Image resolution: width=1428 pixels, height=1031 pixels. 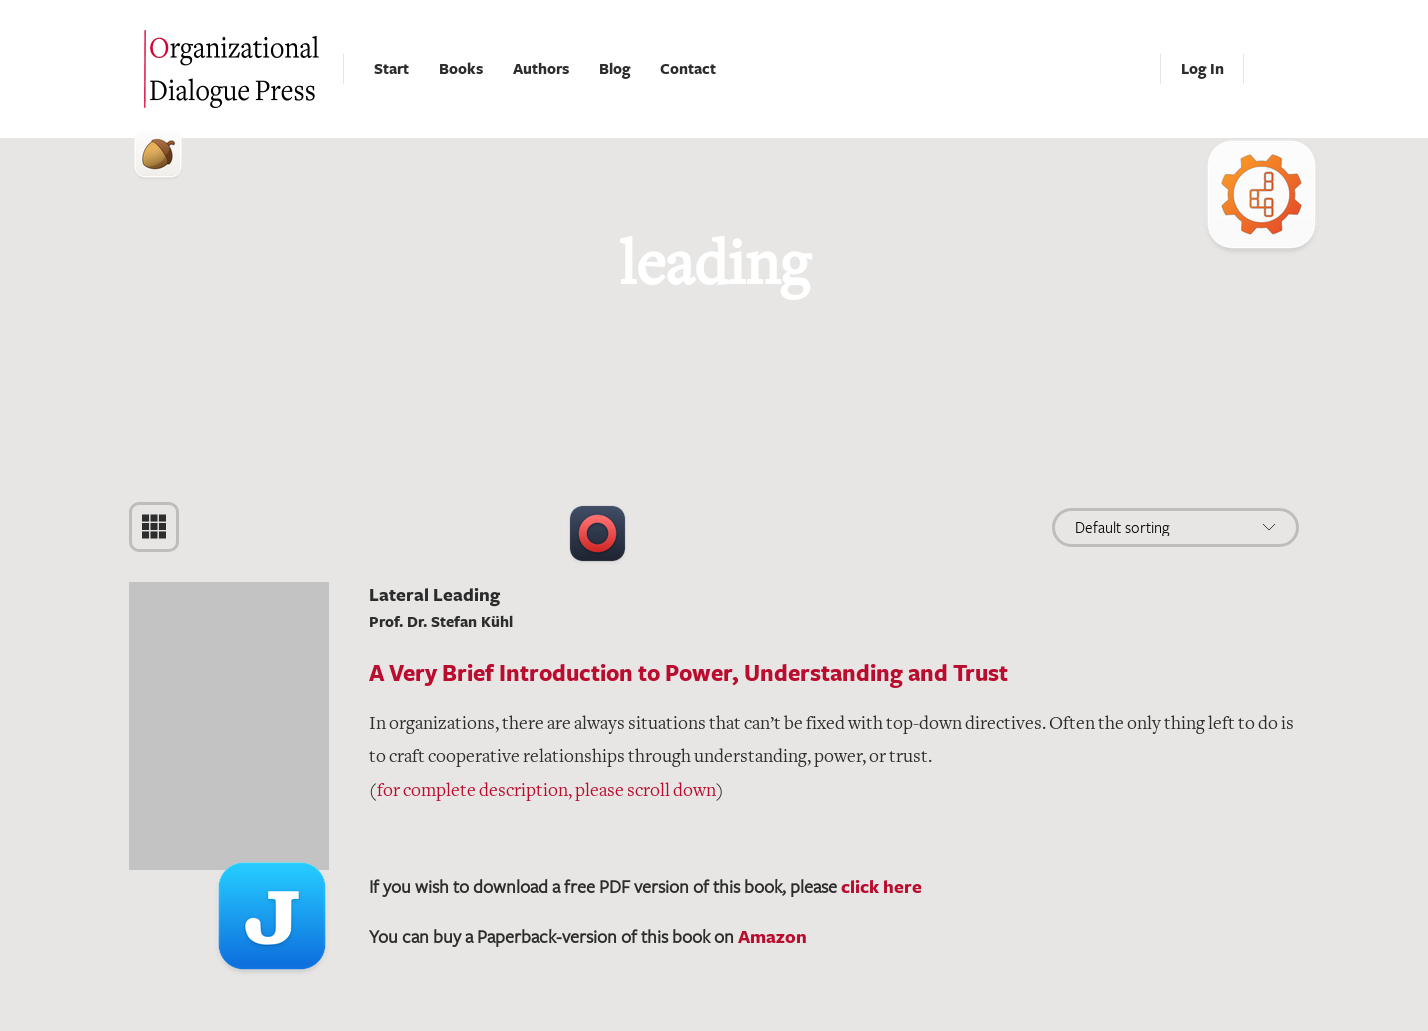 What do you see at coordinates (158, 154) in the screenshot?
I see `open nutstore cloud storage app` at bounding box center [158, 154].